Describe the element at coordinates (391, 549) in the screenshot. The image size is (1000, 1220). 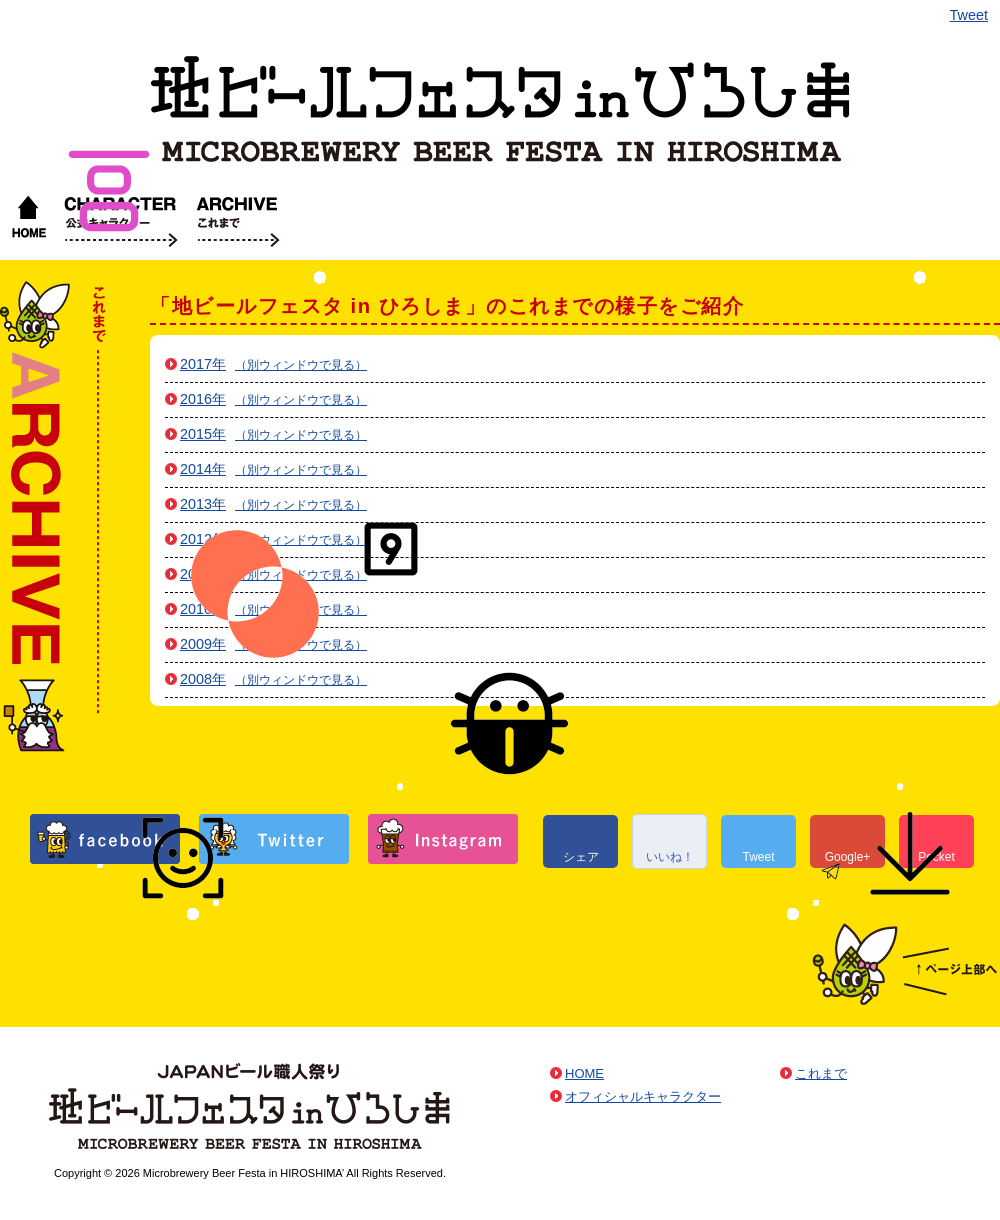
I see `select the number nine` at that location.